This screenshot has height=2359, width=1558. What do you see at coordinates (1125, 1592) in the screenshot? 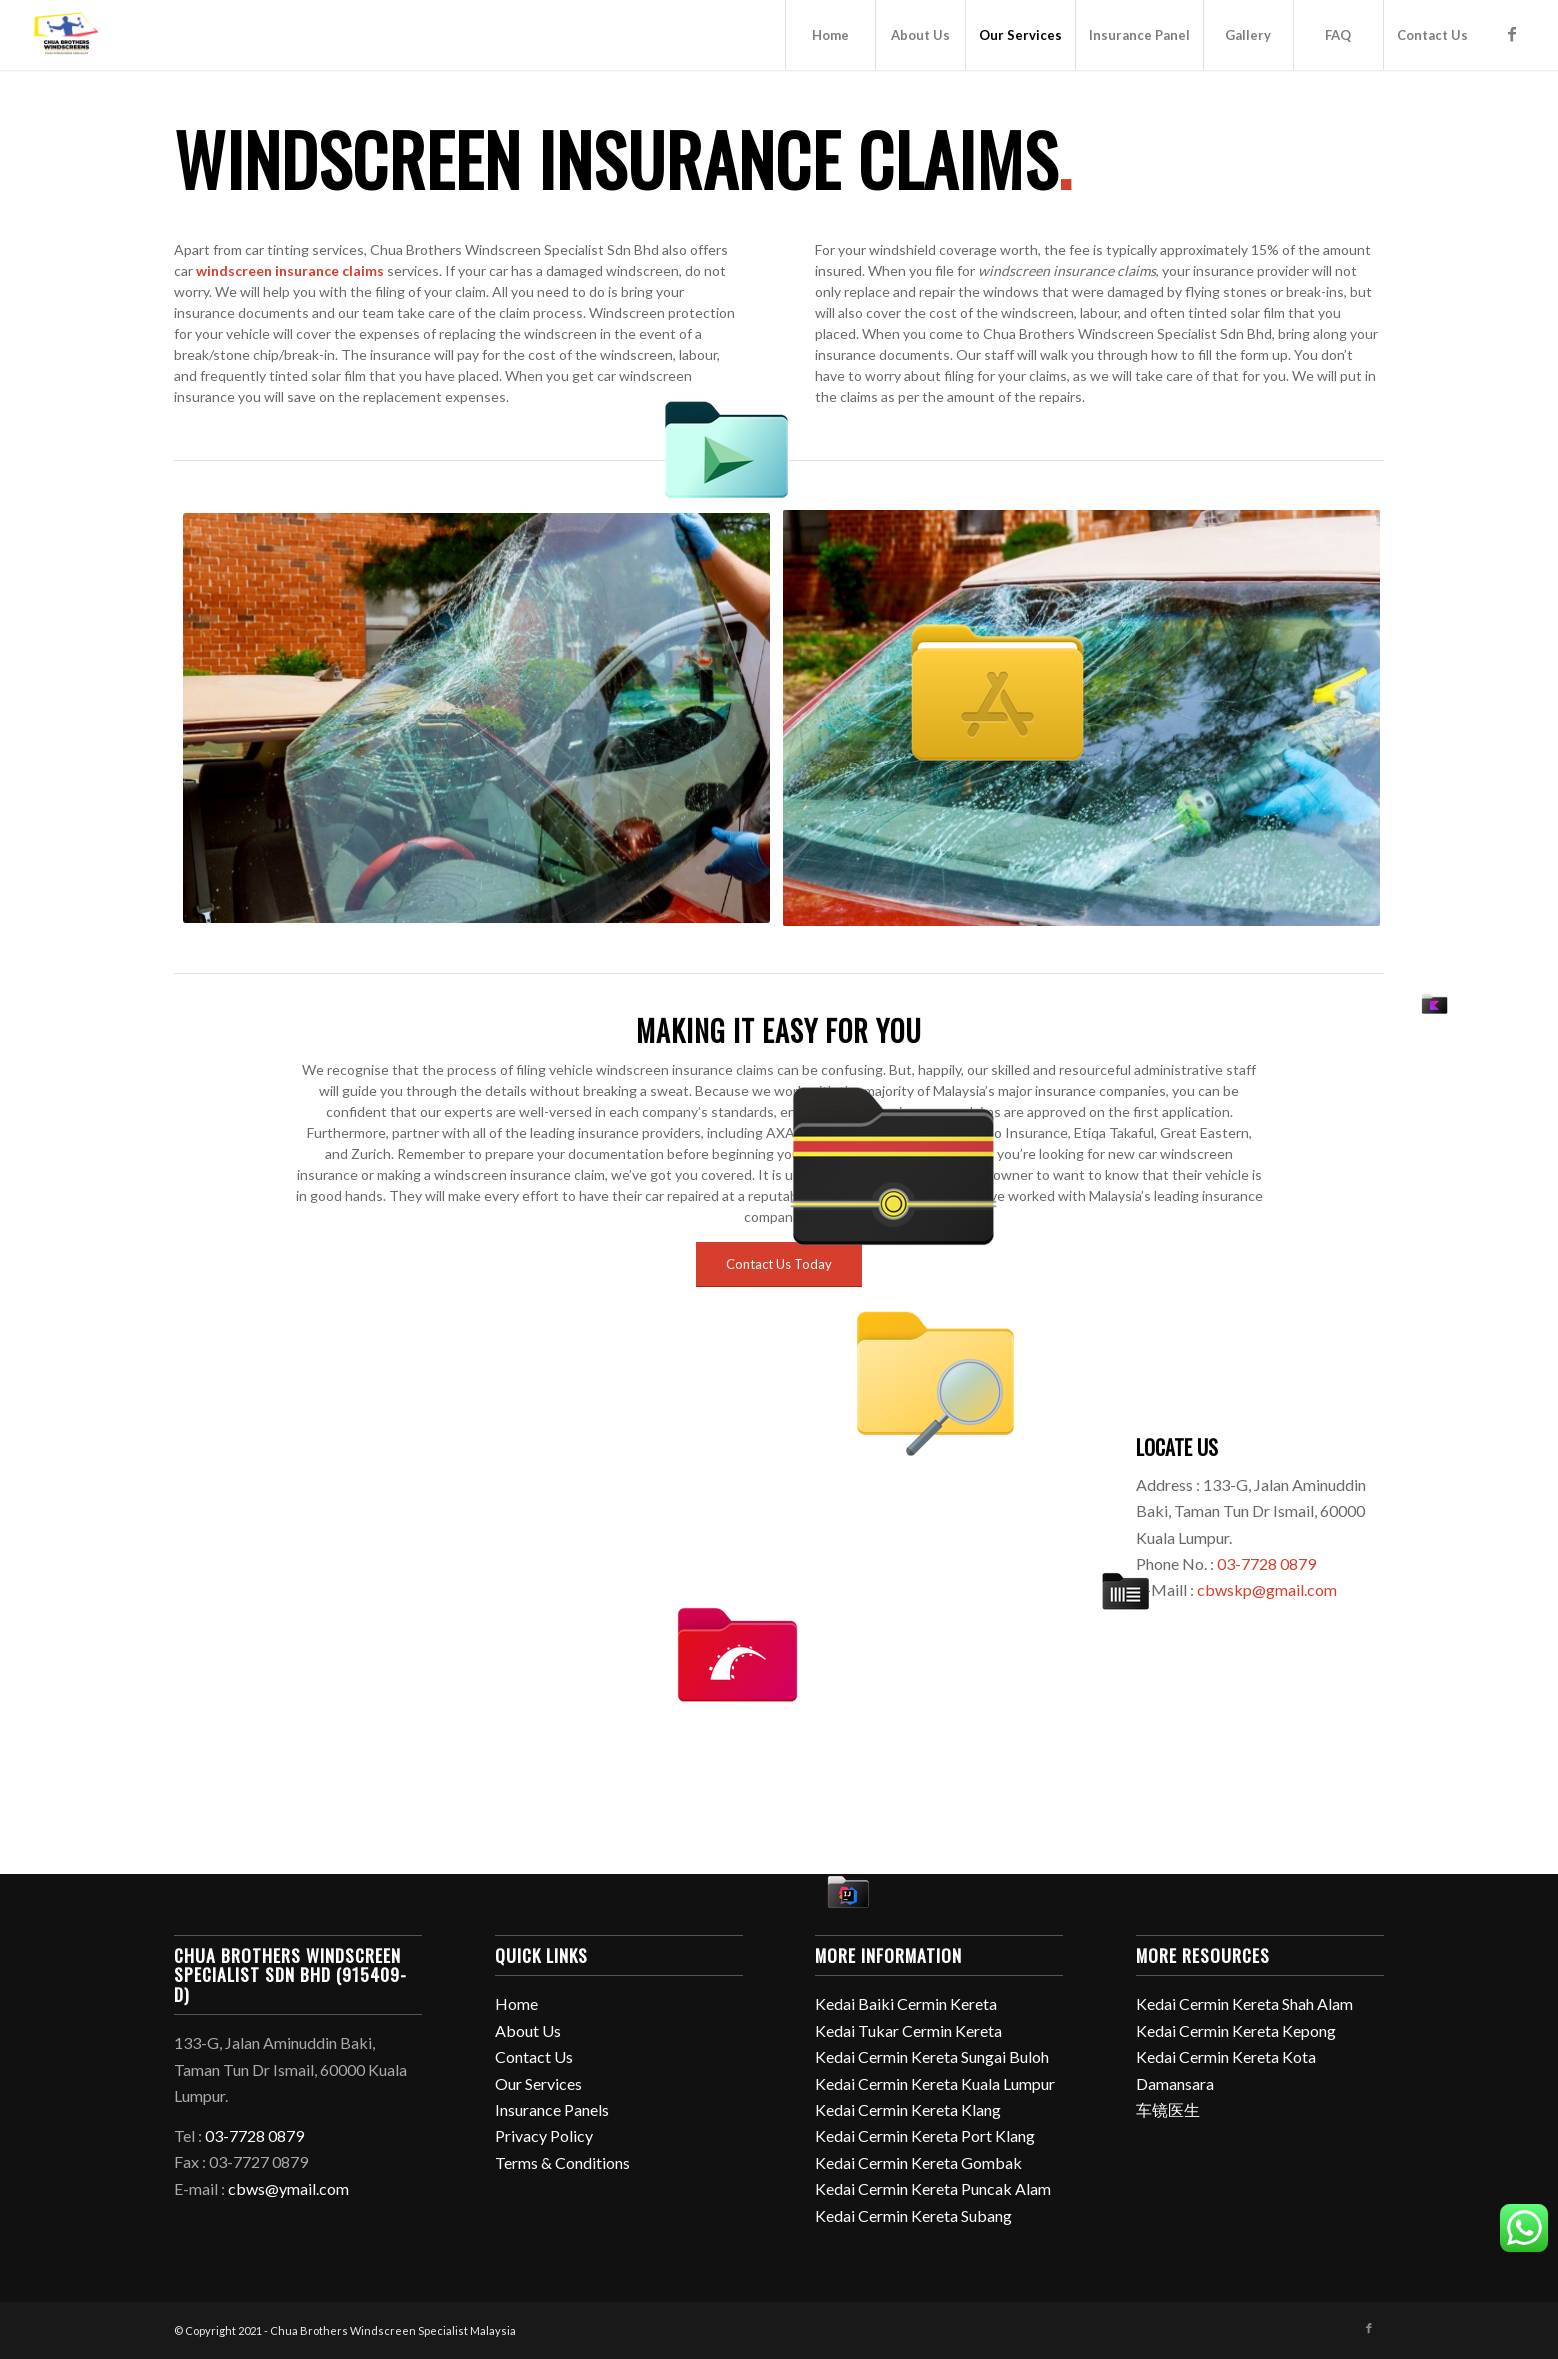
I see `open your Ableton Live projects folder` at bounding box center [1125, 1592].